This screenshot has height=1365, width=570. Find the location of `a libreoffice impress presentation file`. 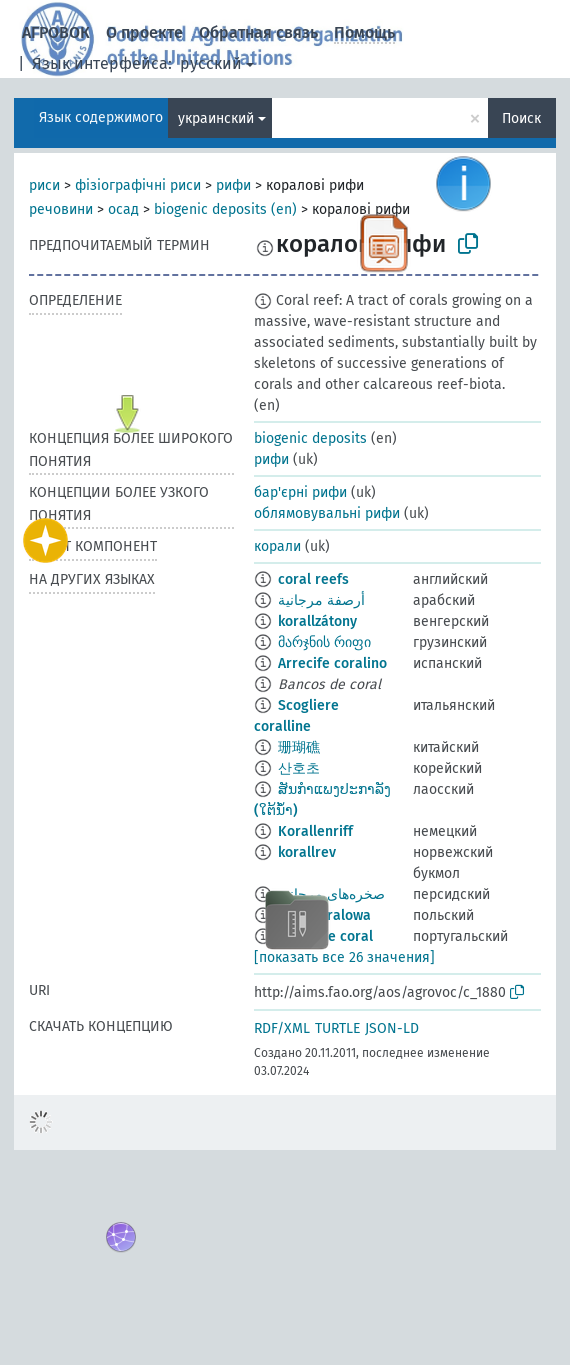

a libreoffice impress presentation file is located at coordinates (384, 243).